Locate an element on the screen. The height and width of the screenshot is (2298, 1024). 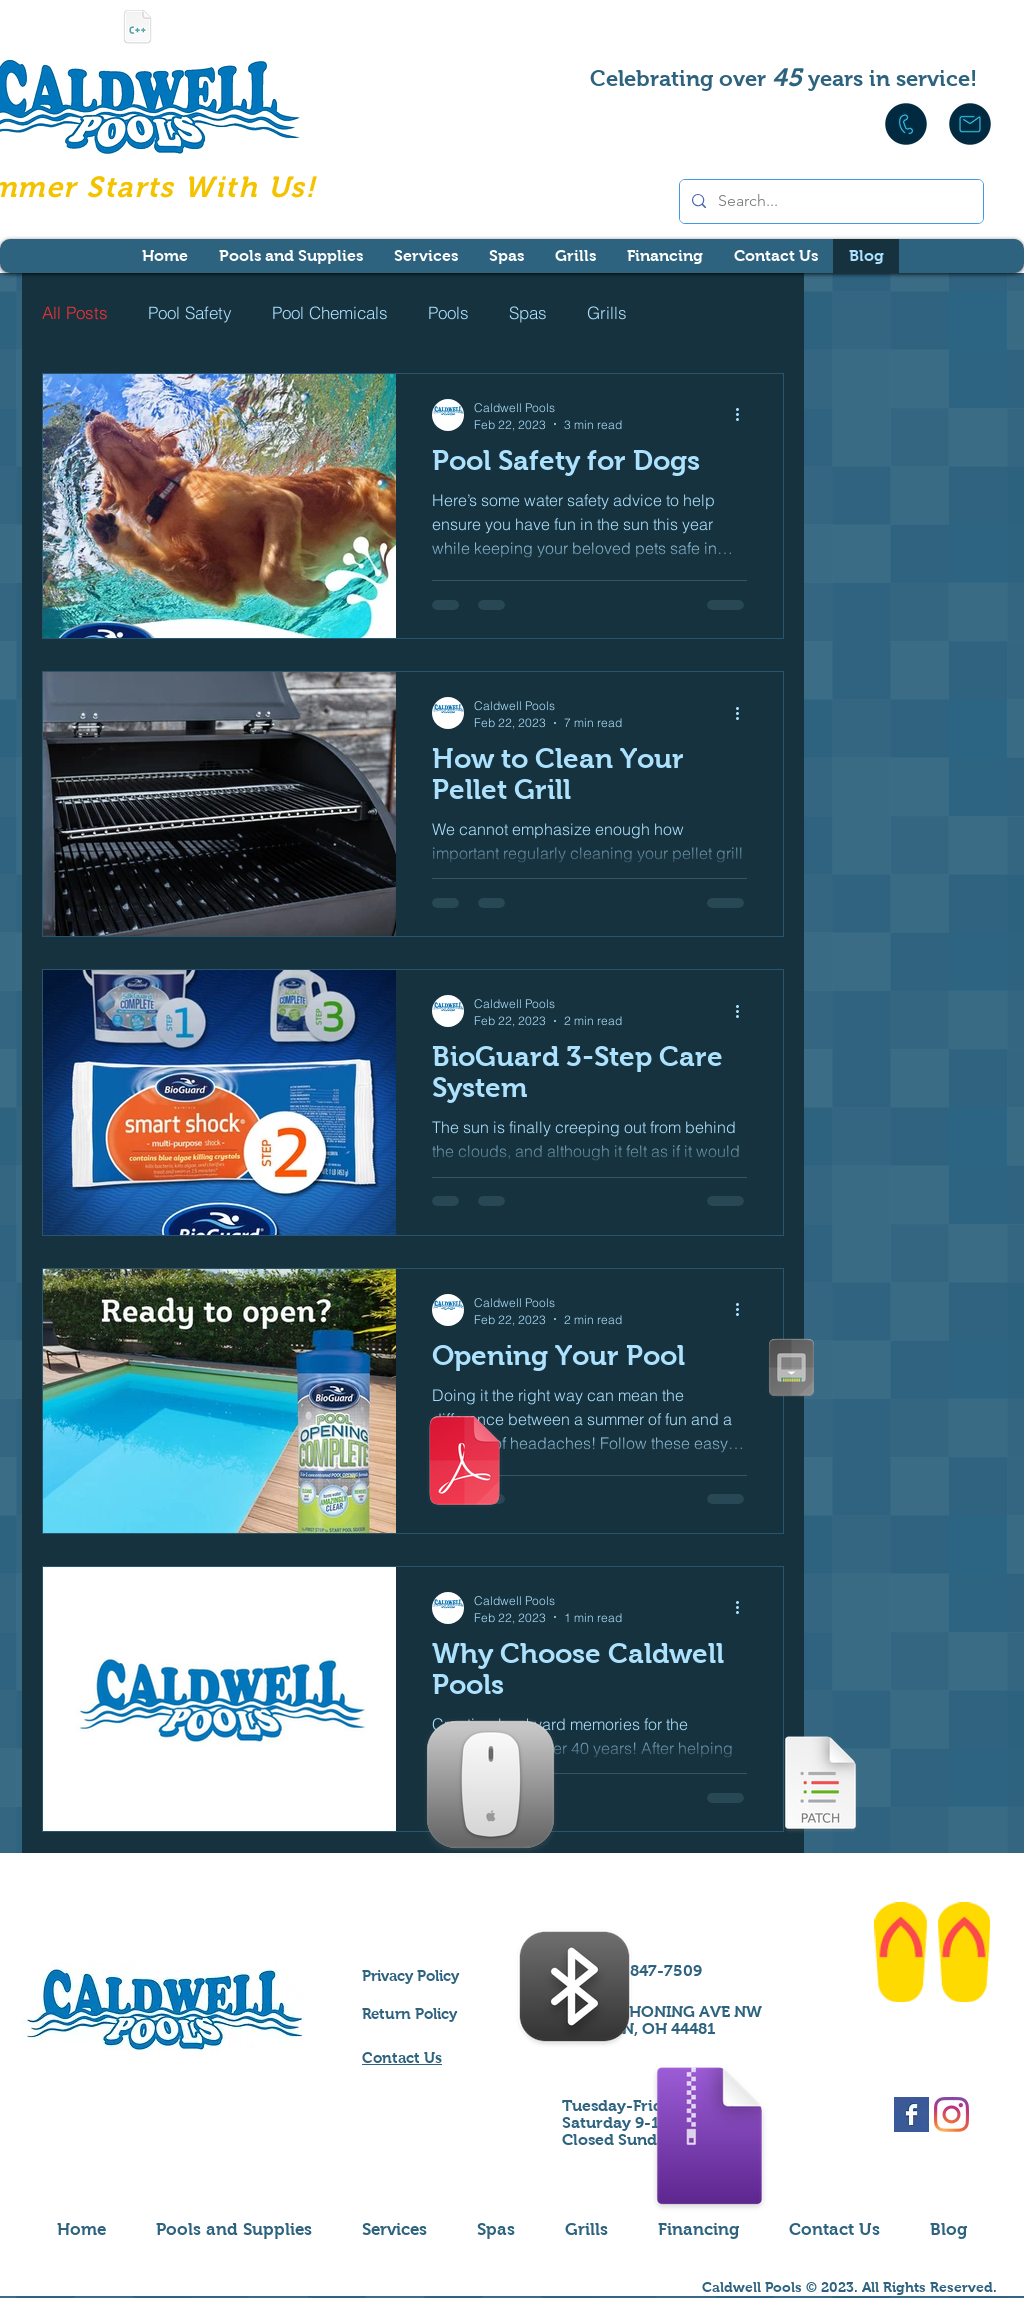
open a compressed pdf document is located at coordinates (464, 1460).